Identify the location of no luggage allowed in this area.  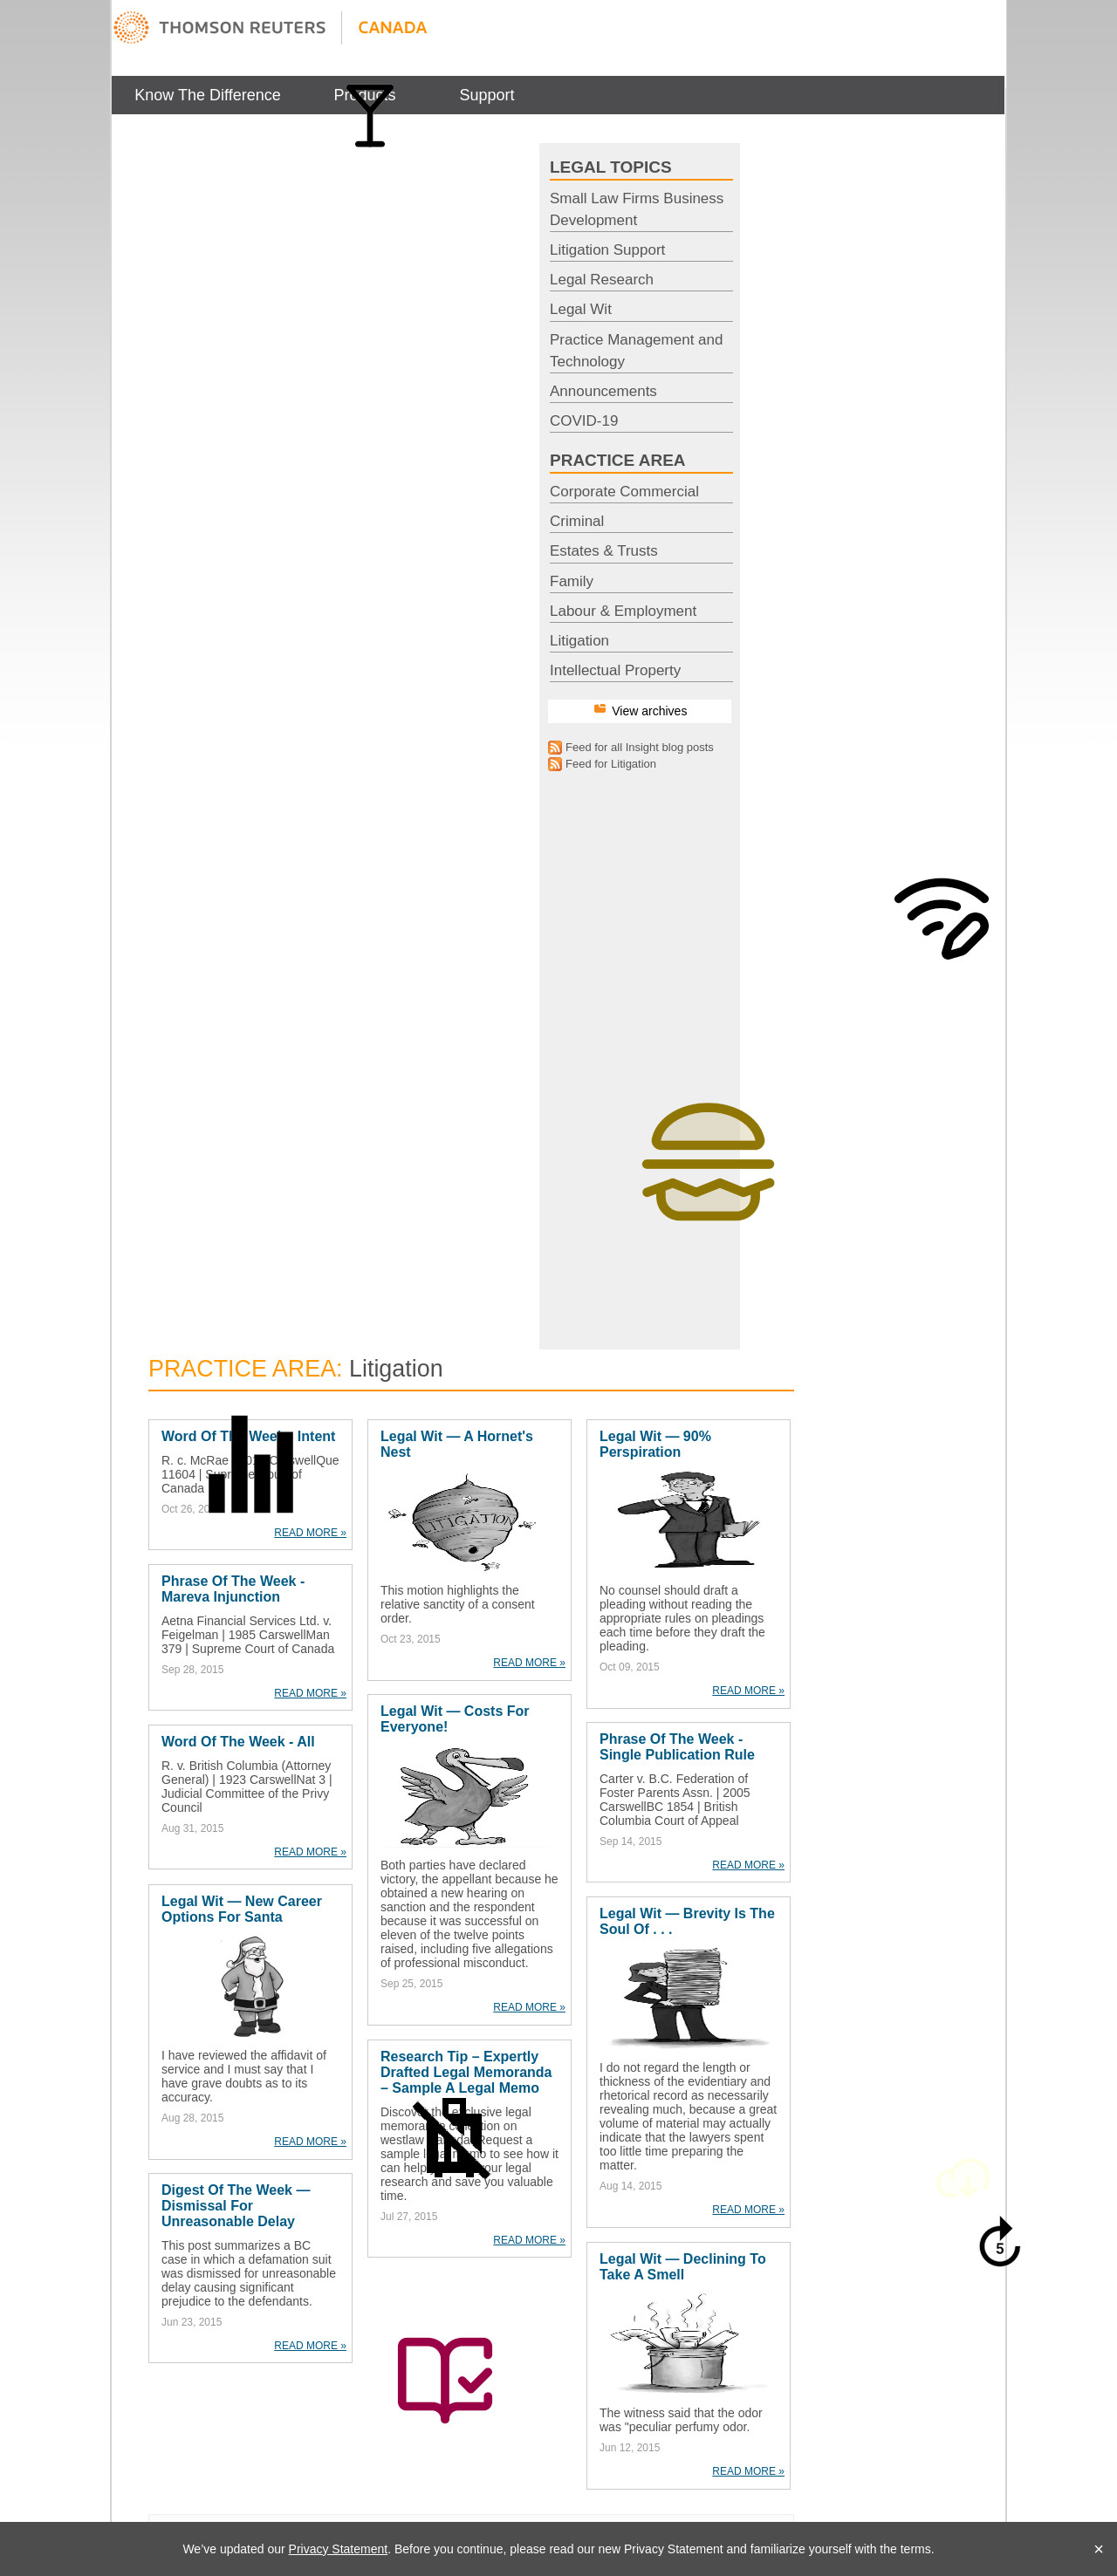
(454, 2137).